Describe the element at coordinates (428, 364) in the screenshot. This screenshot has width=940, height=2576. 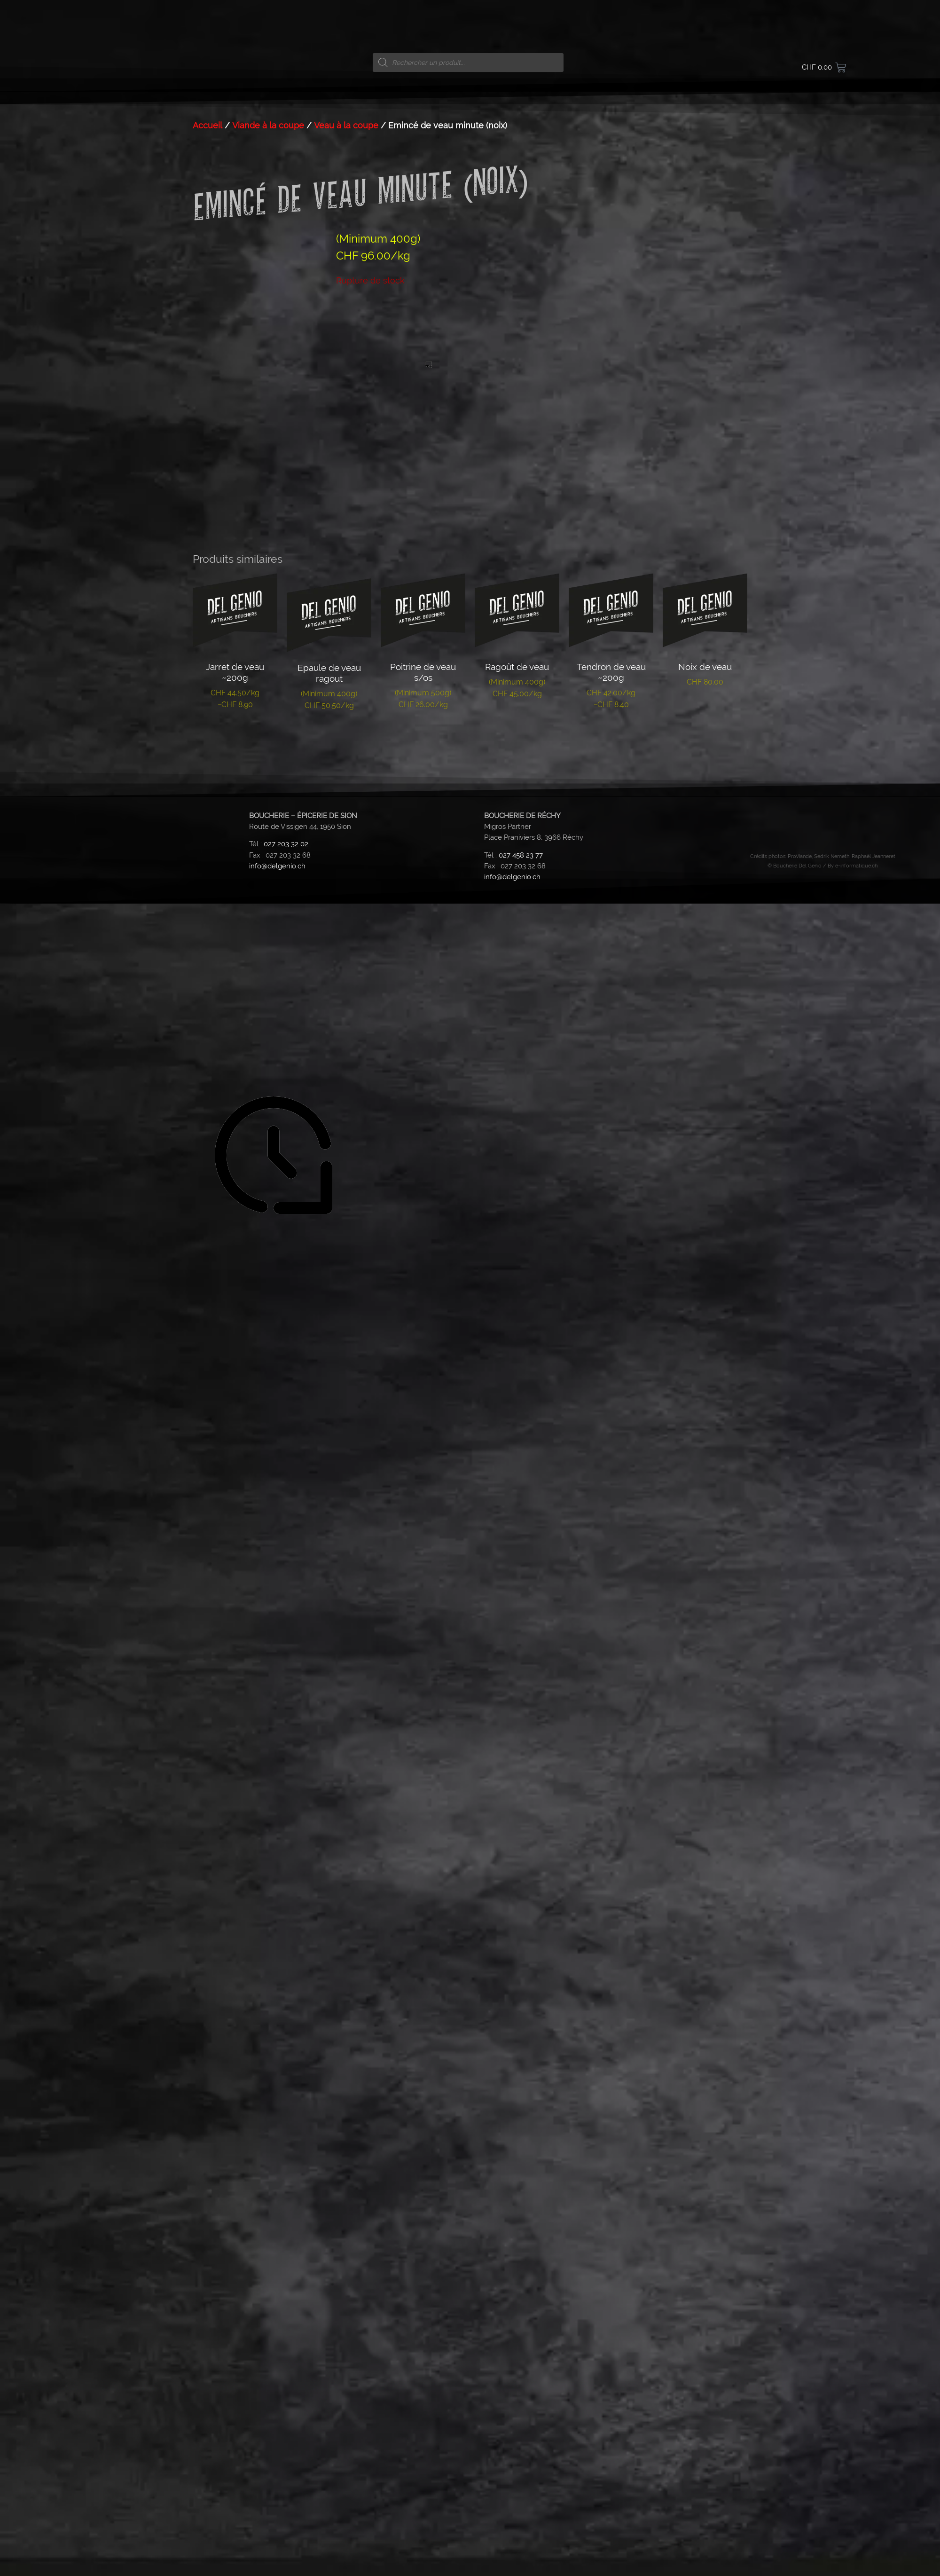
I see `access desktop display settings` at that location.